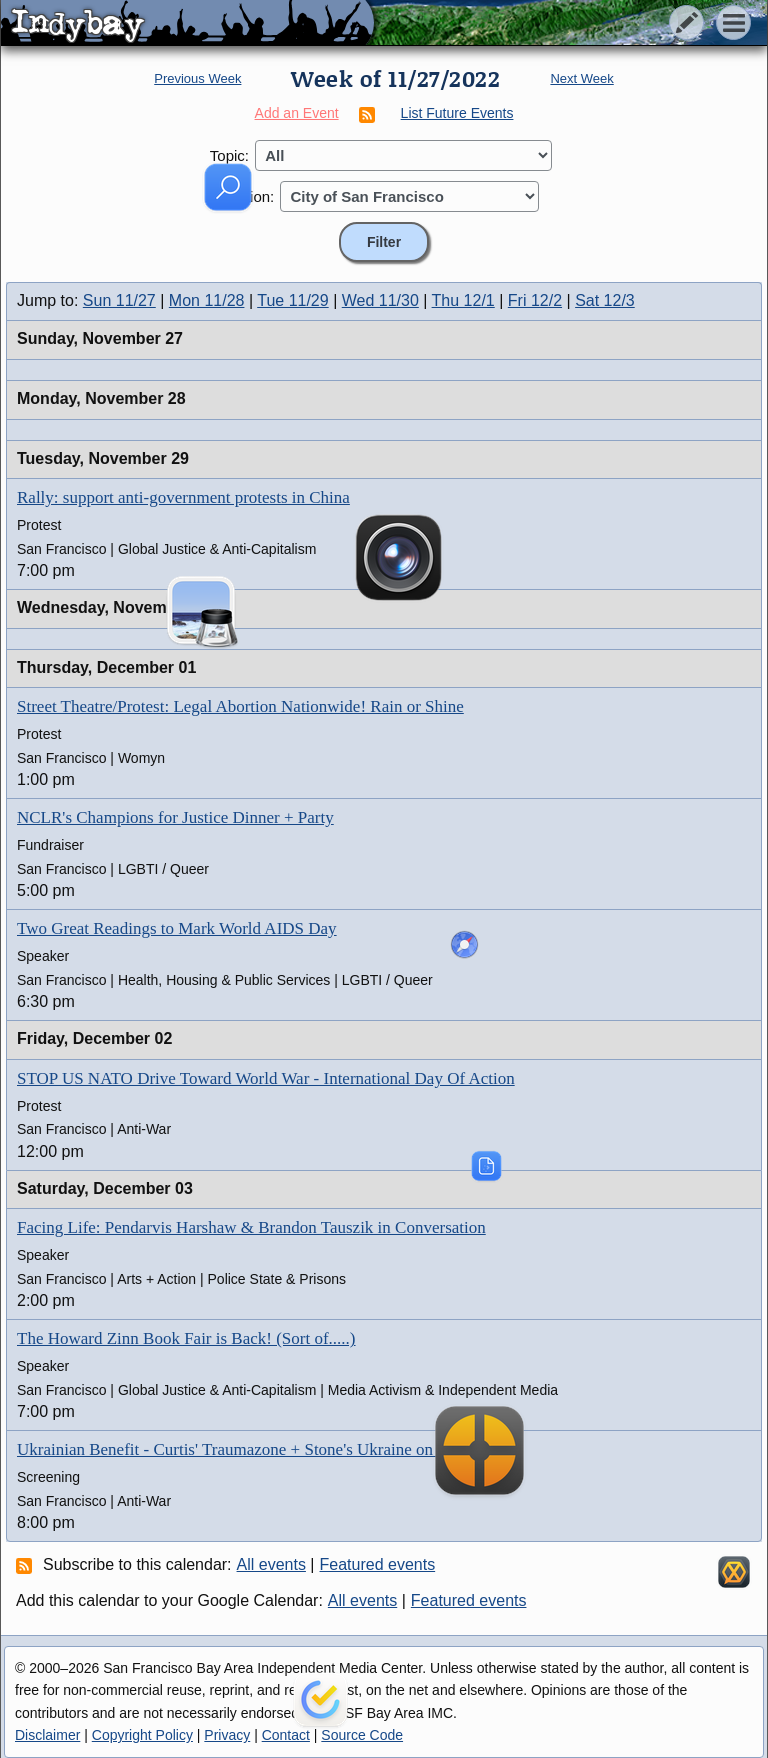  What do you see at coordinates (228, 188) in the screenshot?
I see `open search or spotlight functionality` at bounding box center [228, 188].